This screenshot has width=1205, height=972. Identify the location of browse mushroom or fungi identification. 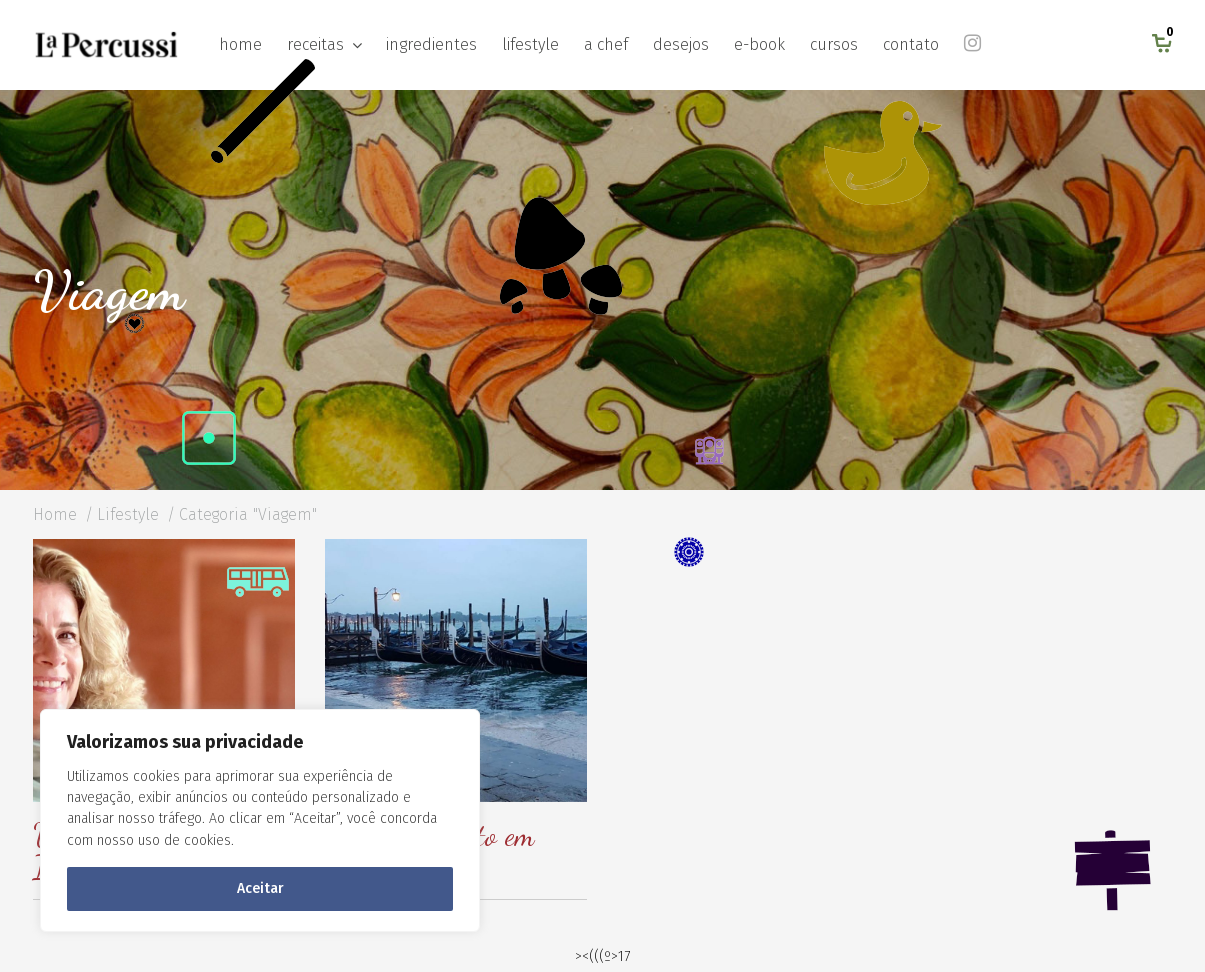
(561, 256).